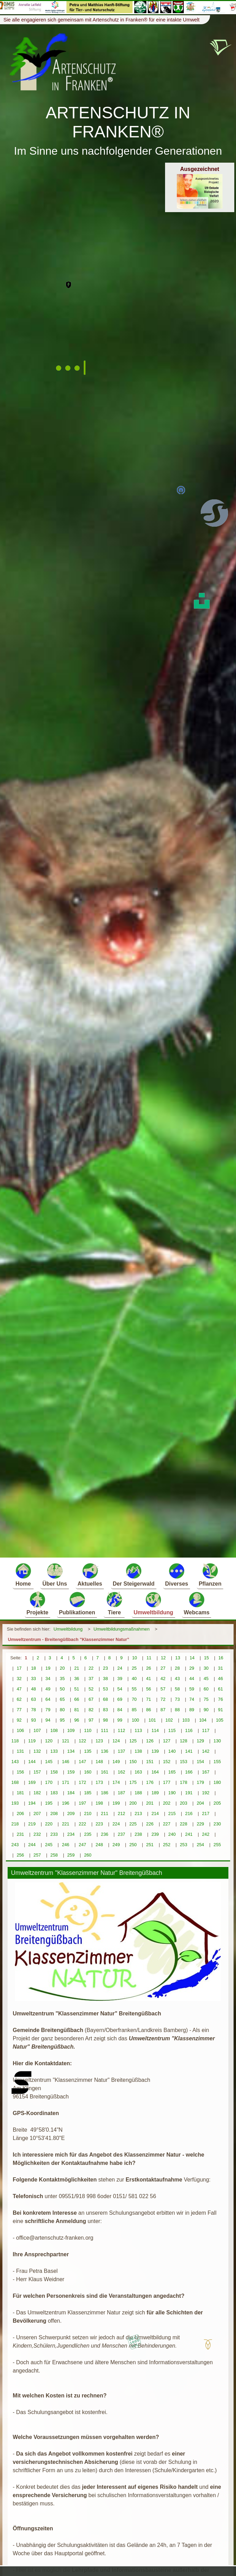 Image resolution: width=236 pixels, height=2576 pixels. What do you see at coordinates (208, 2344) in the screenshot?
I see `cockroach labs company logo` at bounding box center [208, 2344].